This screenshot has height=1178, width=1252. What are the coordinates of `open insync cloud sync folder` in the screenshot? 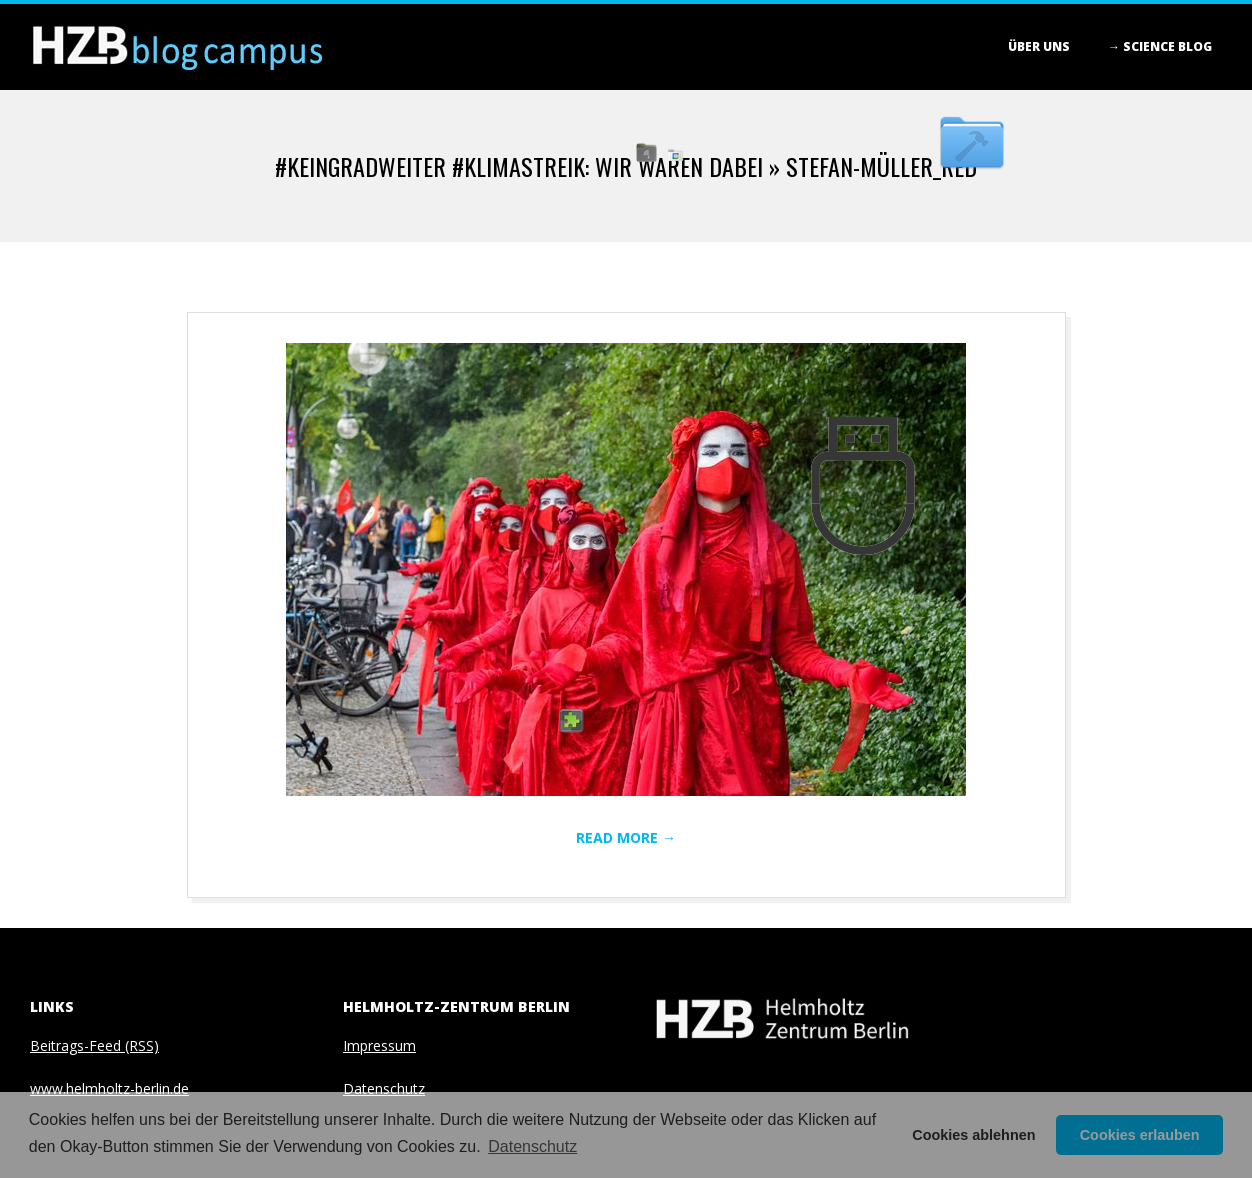 It's located at (646, 152).